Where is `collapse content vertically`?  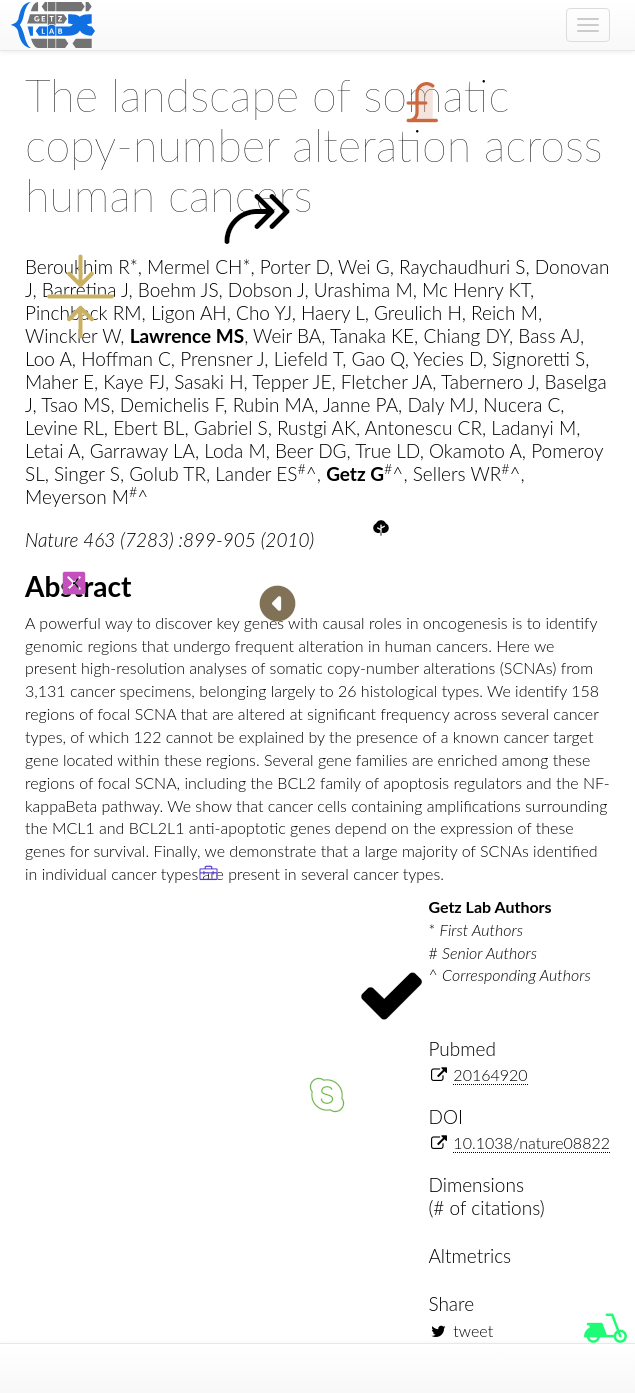
collapse content vertically is located at coordinates (80, 296).